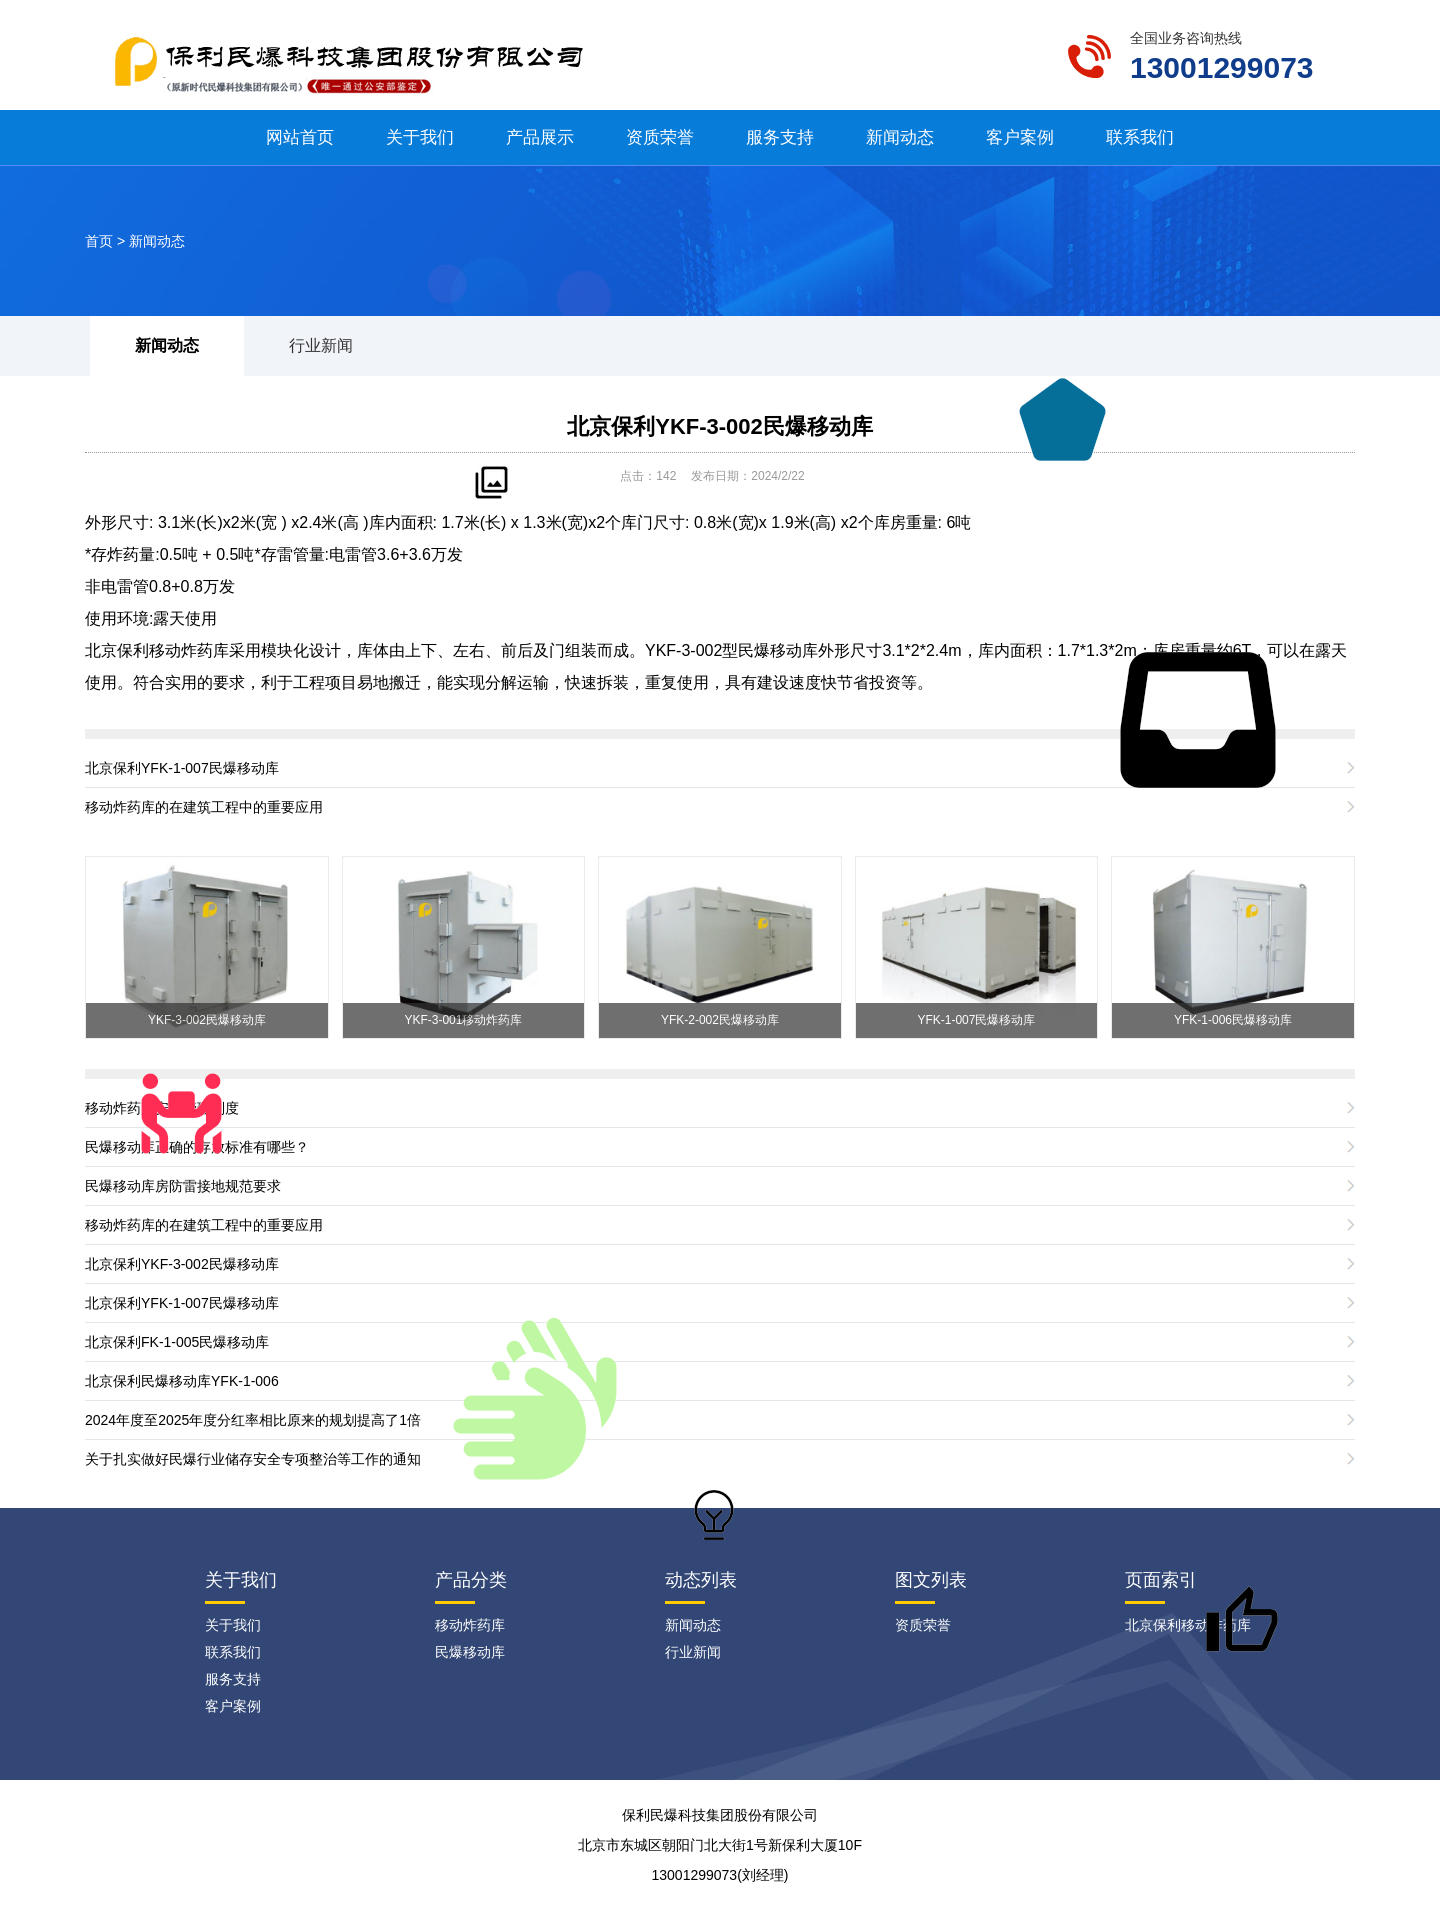  What do you see at coordinates (181, 1113) in the screenshot?
I see `moving or delivery service` at bounding box center [181, 1113].